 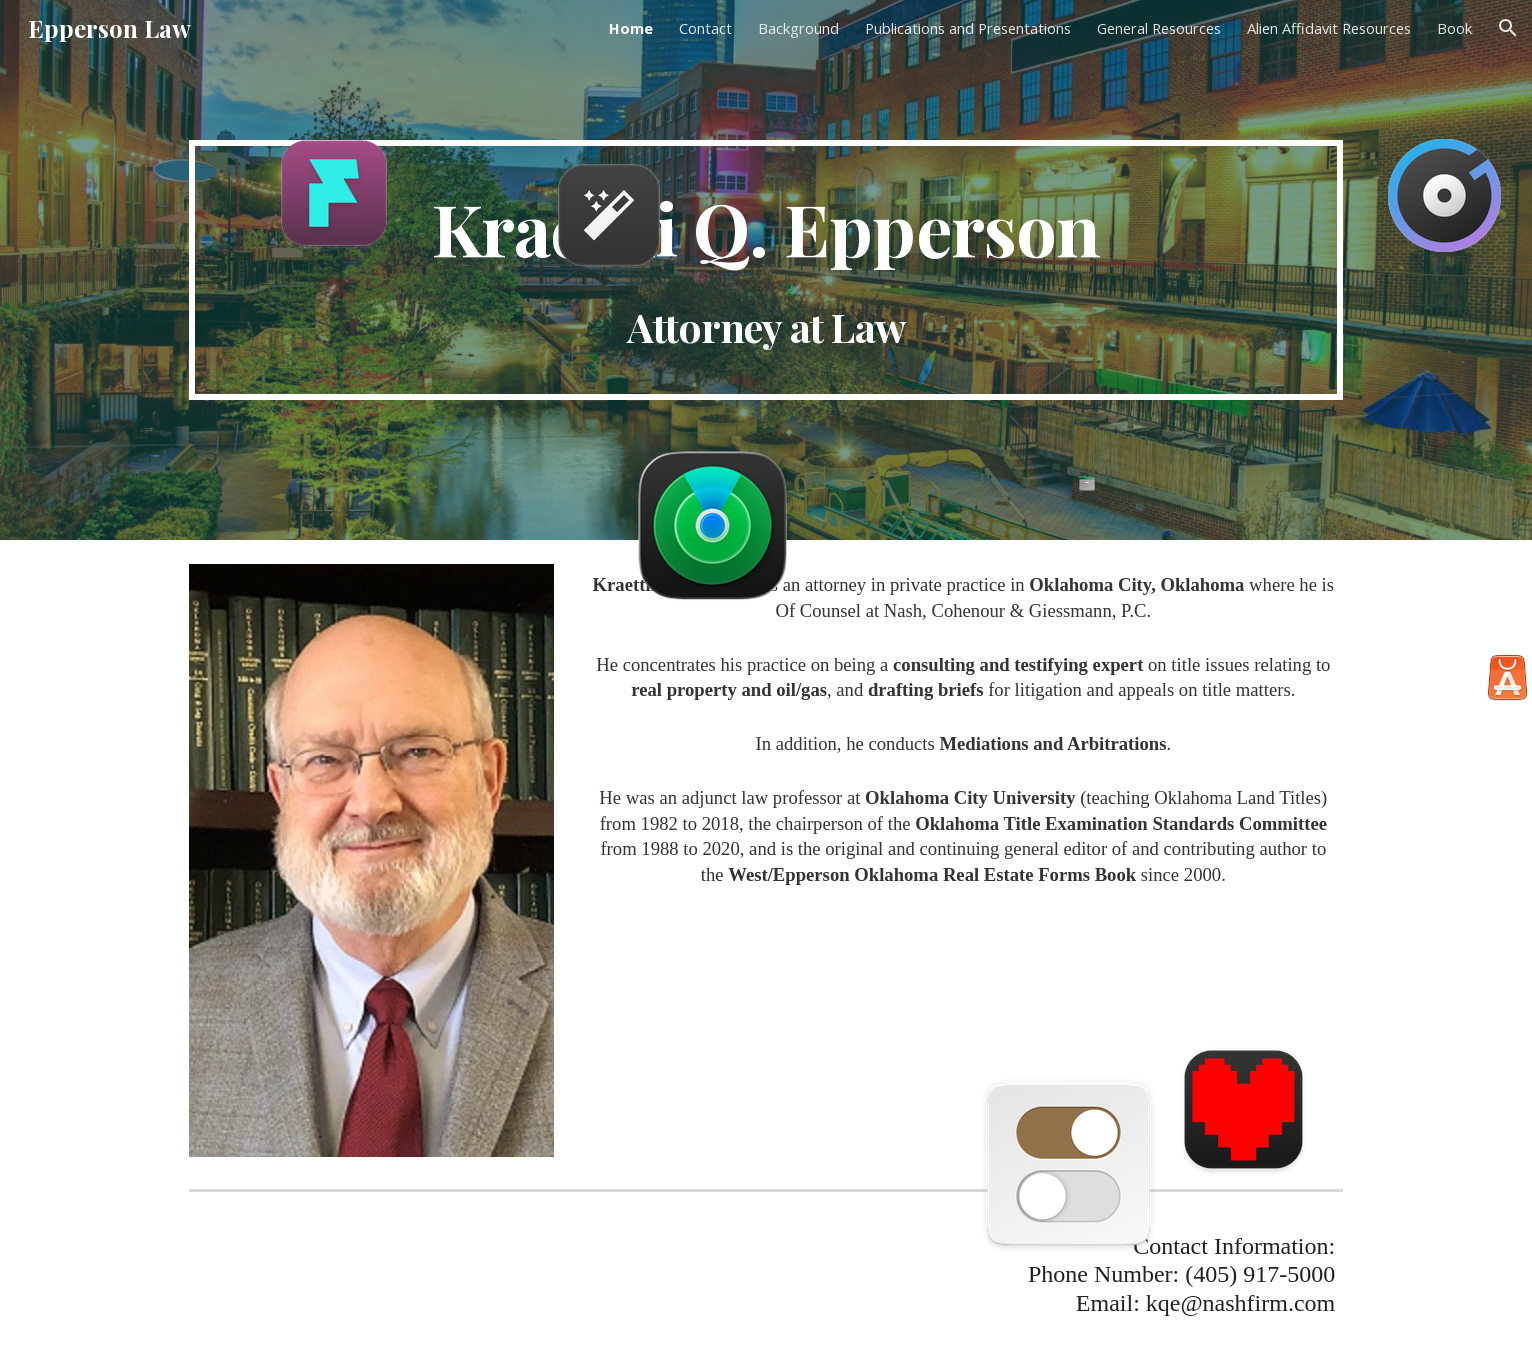 What do you see at coordinates (609, 217) in the screenshot?
I see `access visual effects and animation settings` at bounding box center [609, 217].